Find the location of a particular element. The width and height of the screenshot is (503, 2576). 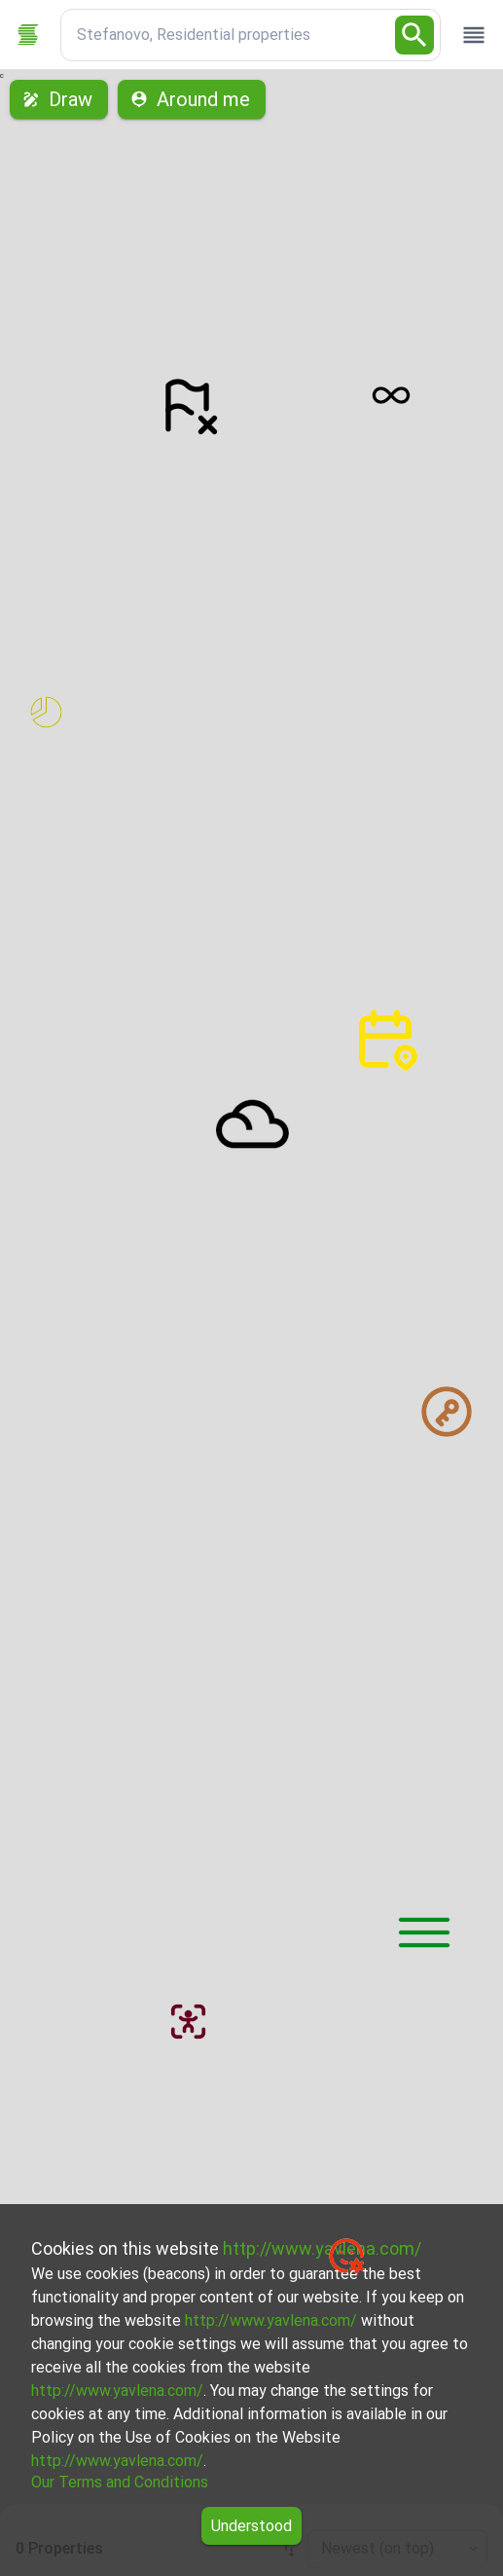

scan or detect body position is located at coordinates (188, 2021).